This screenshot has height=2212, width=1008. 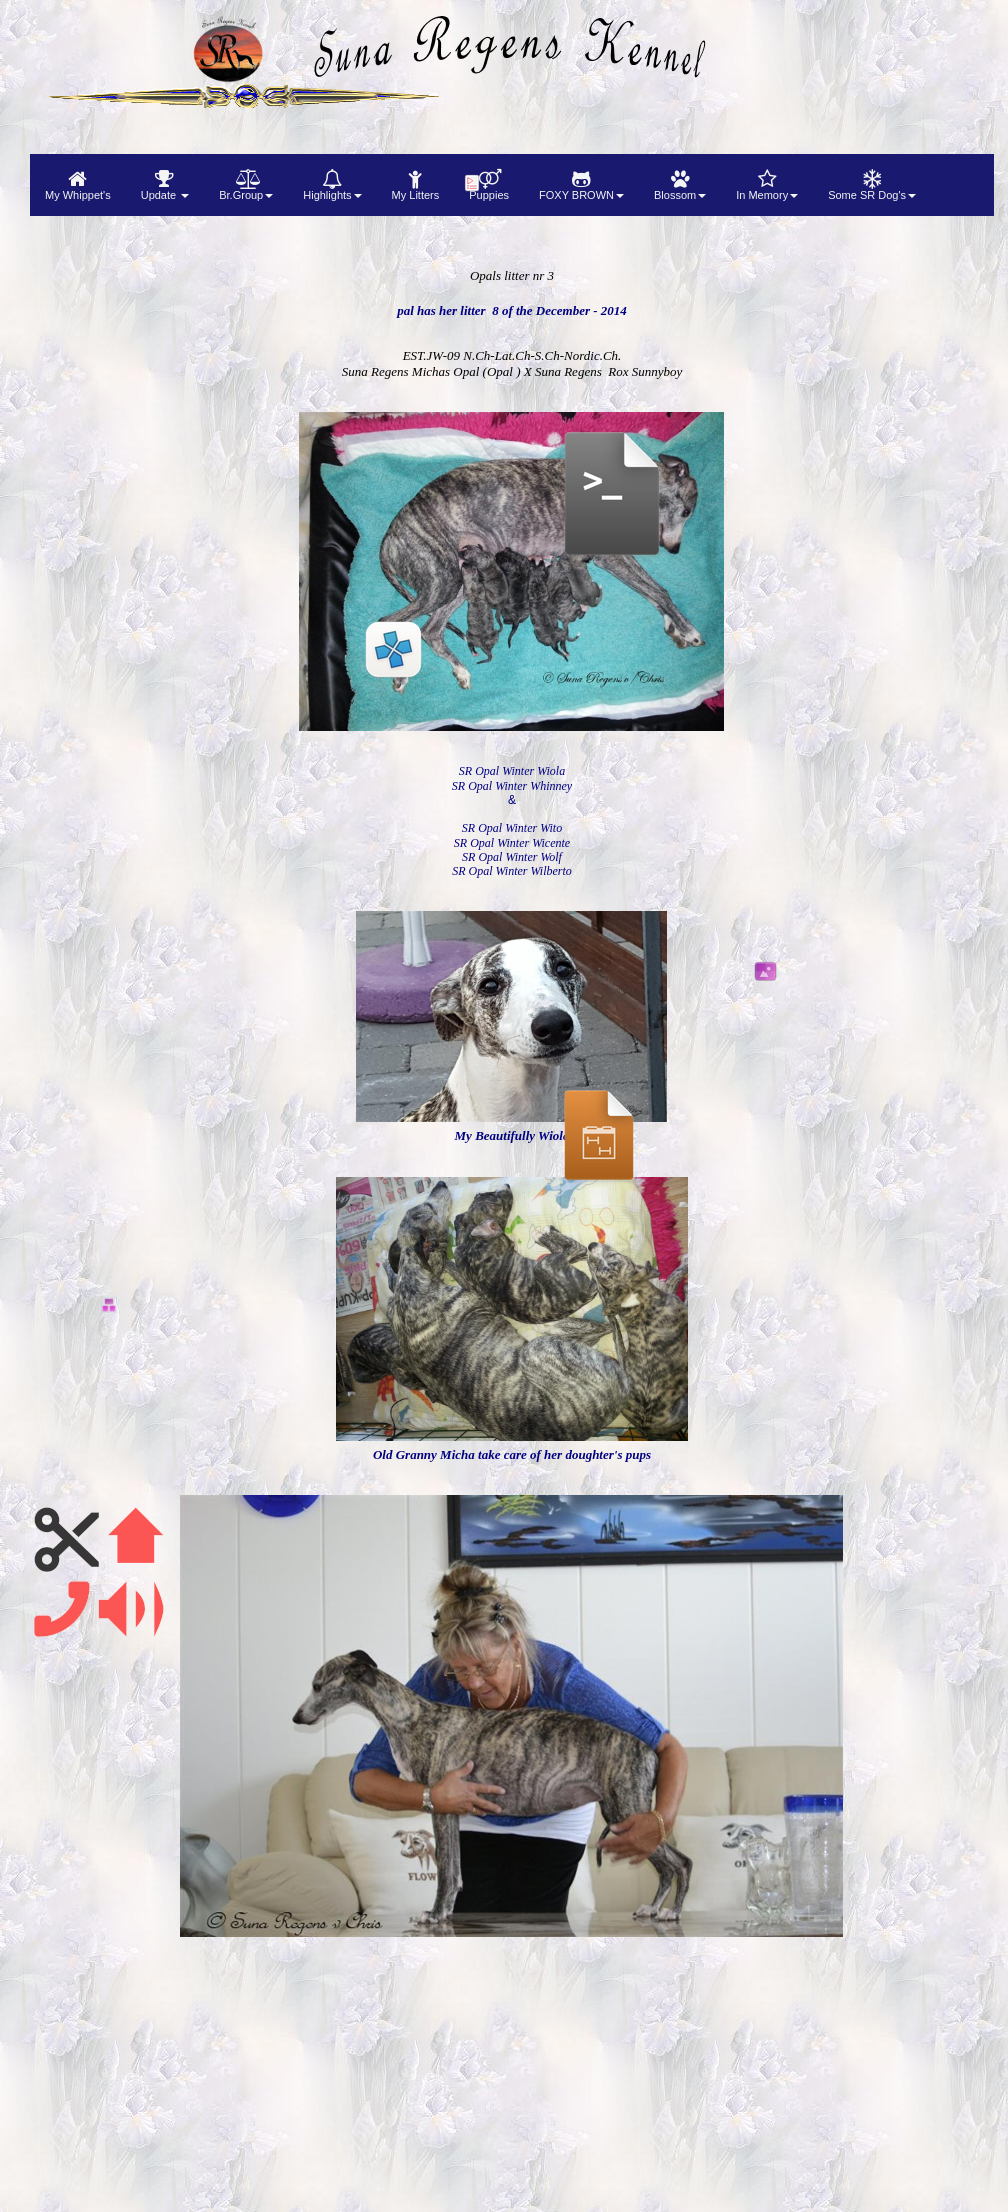 I want to click on open GTK icon browser application, so click(x=99, y=1572).